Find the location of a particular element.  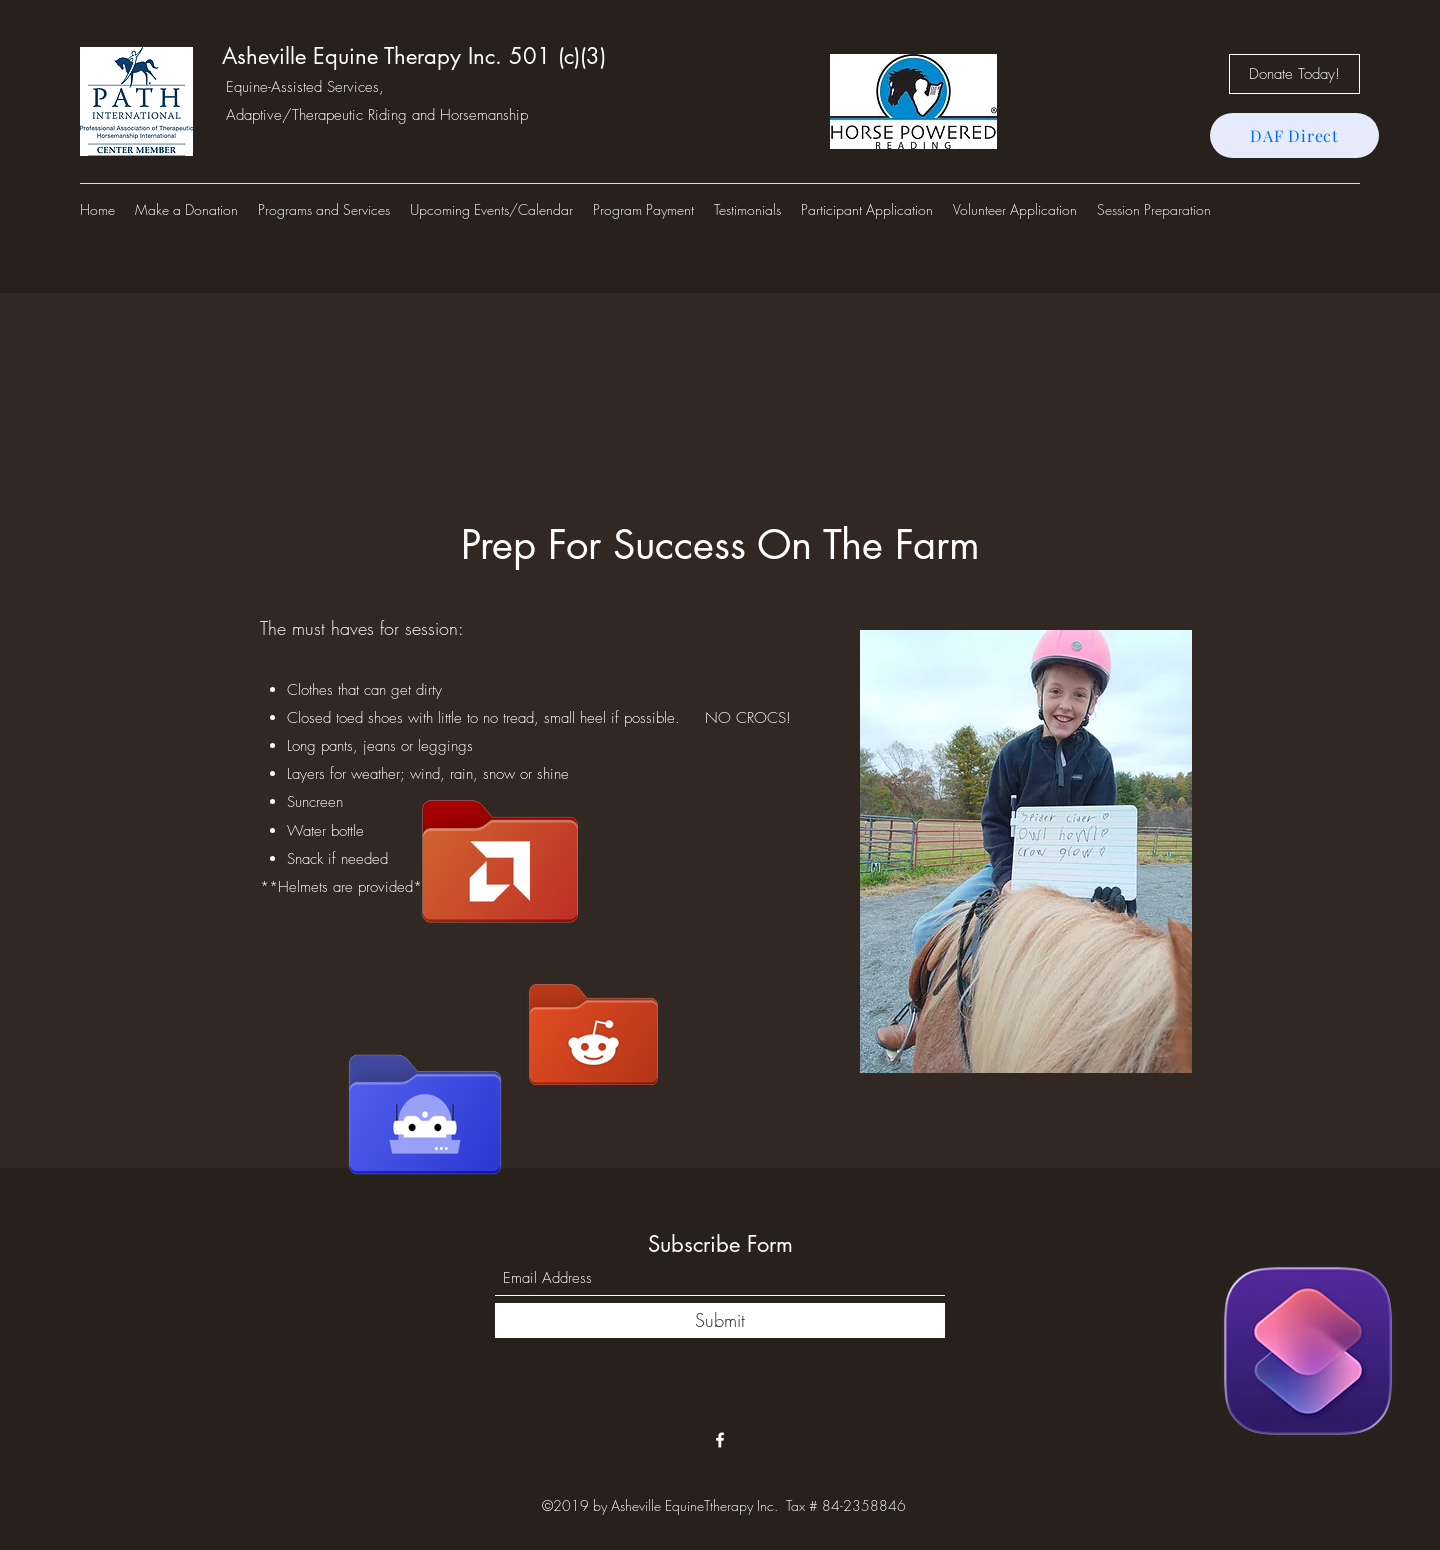

open folder containing discord bot files is located at coordinates (424, 1118).